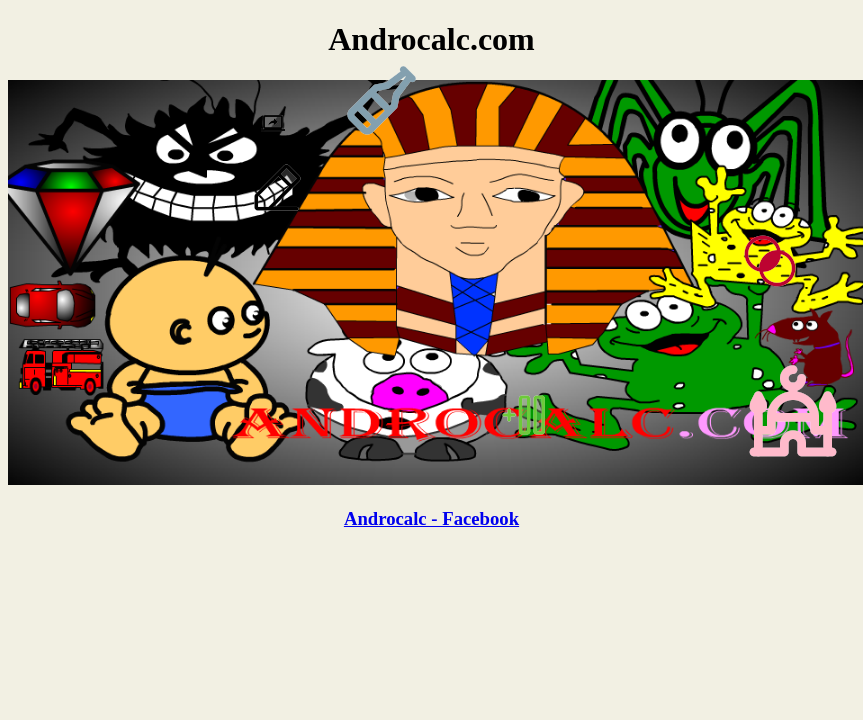  I want to click on indicates a mosque or islamic place of worship, so click(793, 413).